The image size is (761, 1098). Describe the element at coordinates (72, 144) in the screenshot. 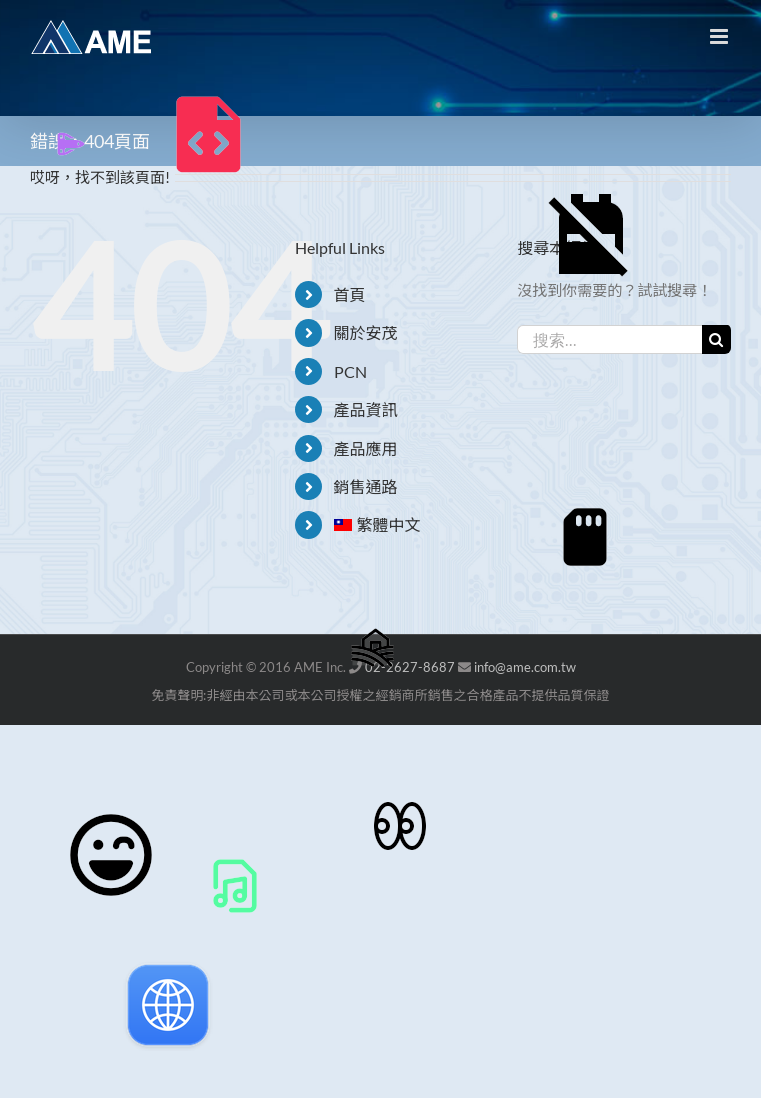

I see `access space or aerospace-related content` at that location.